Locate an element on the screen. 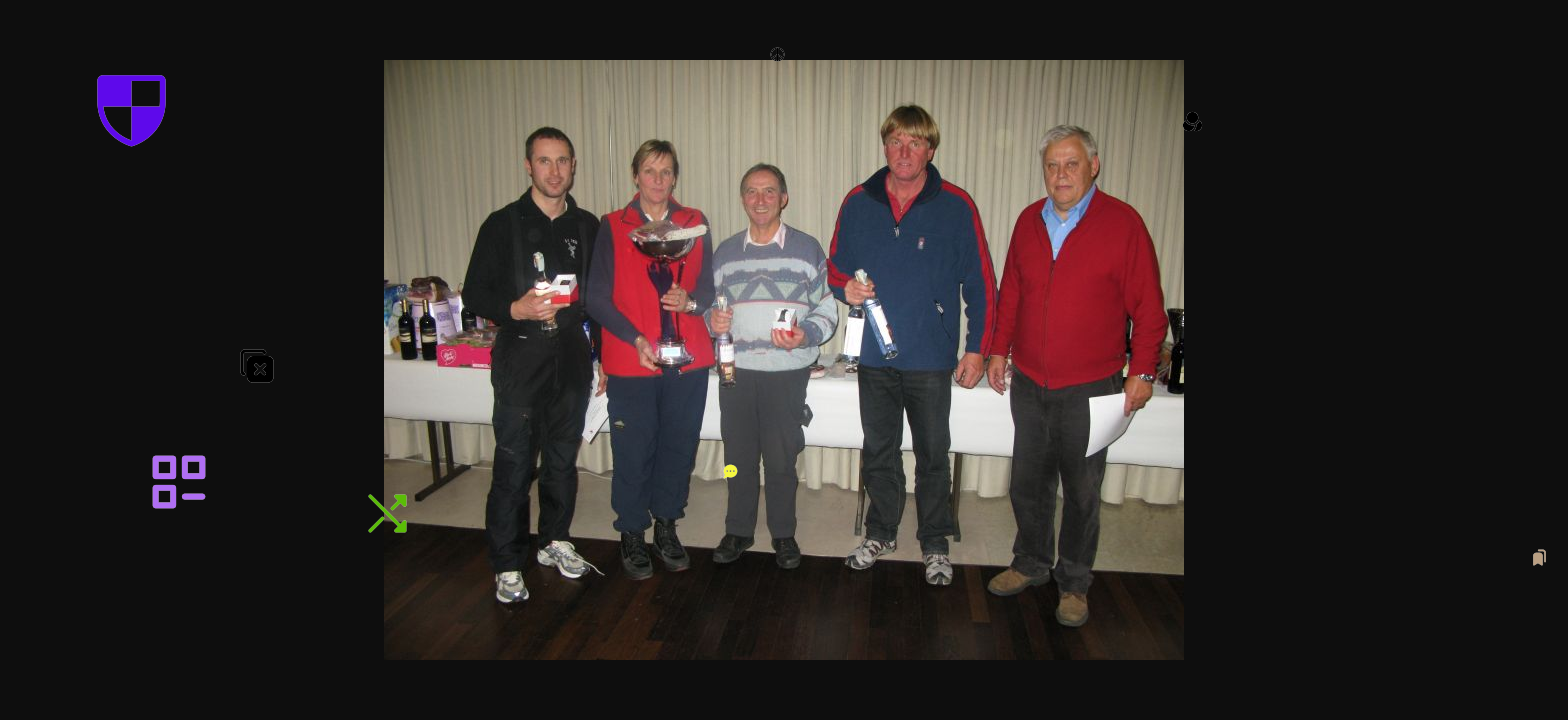 The width and height of the screenshot is (1568, 720). apply filters to refine results is located at coordinates (1192, 121).